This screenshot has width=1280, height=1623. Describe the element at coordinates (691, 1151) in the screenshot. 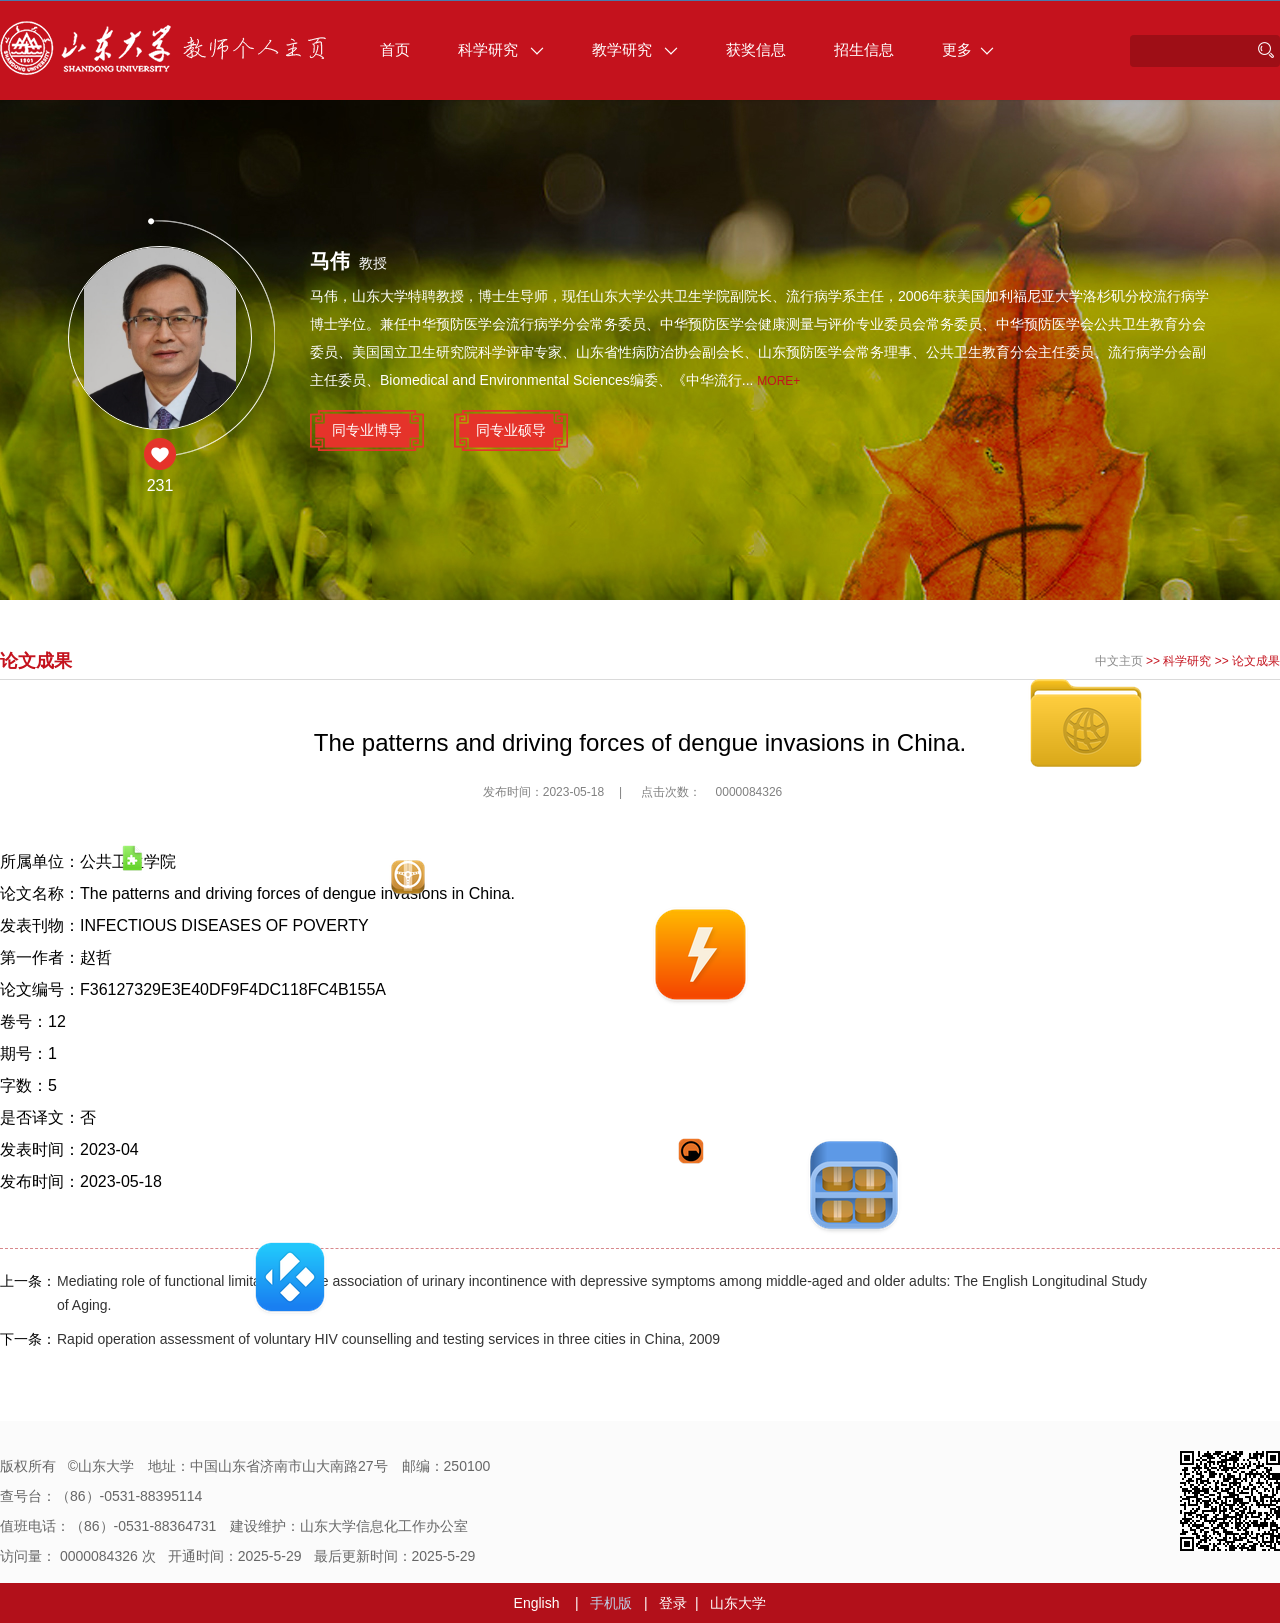

I see `launch the Black Mesa game application` at that location.